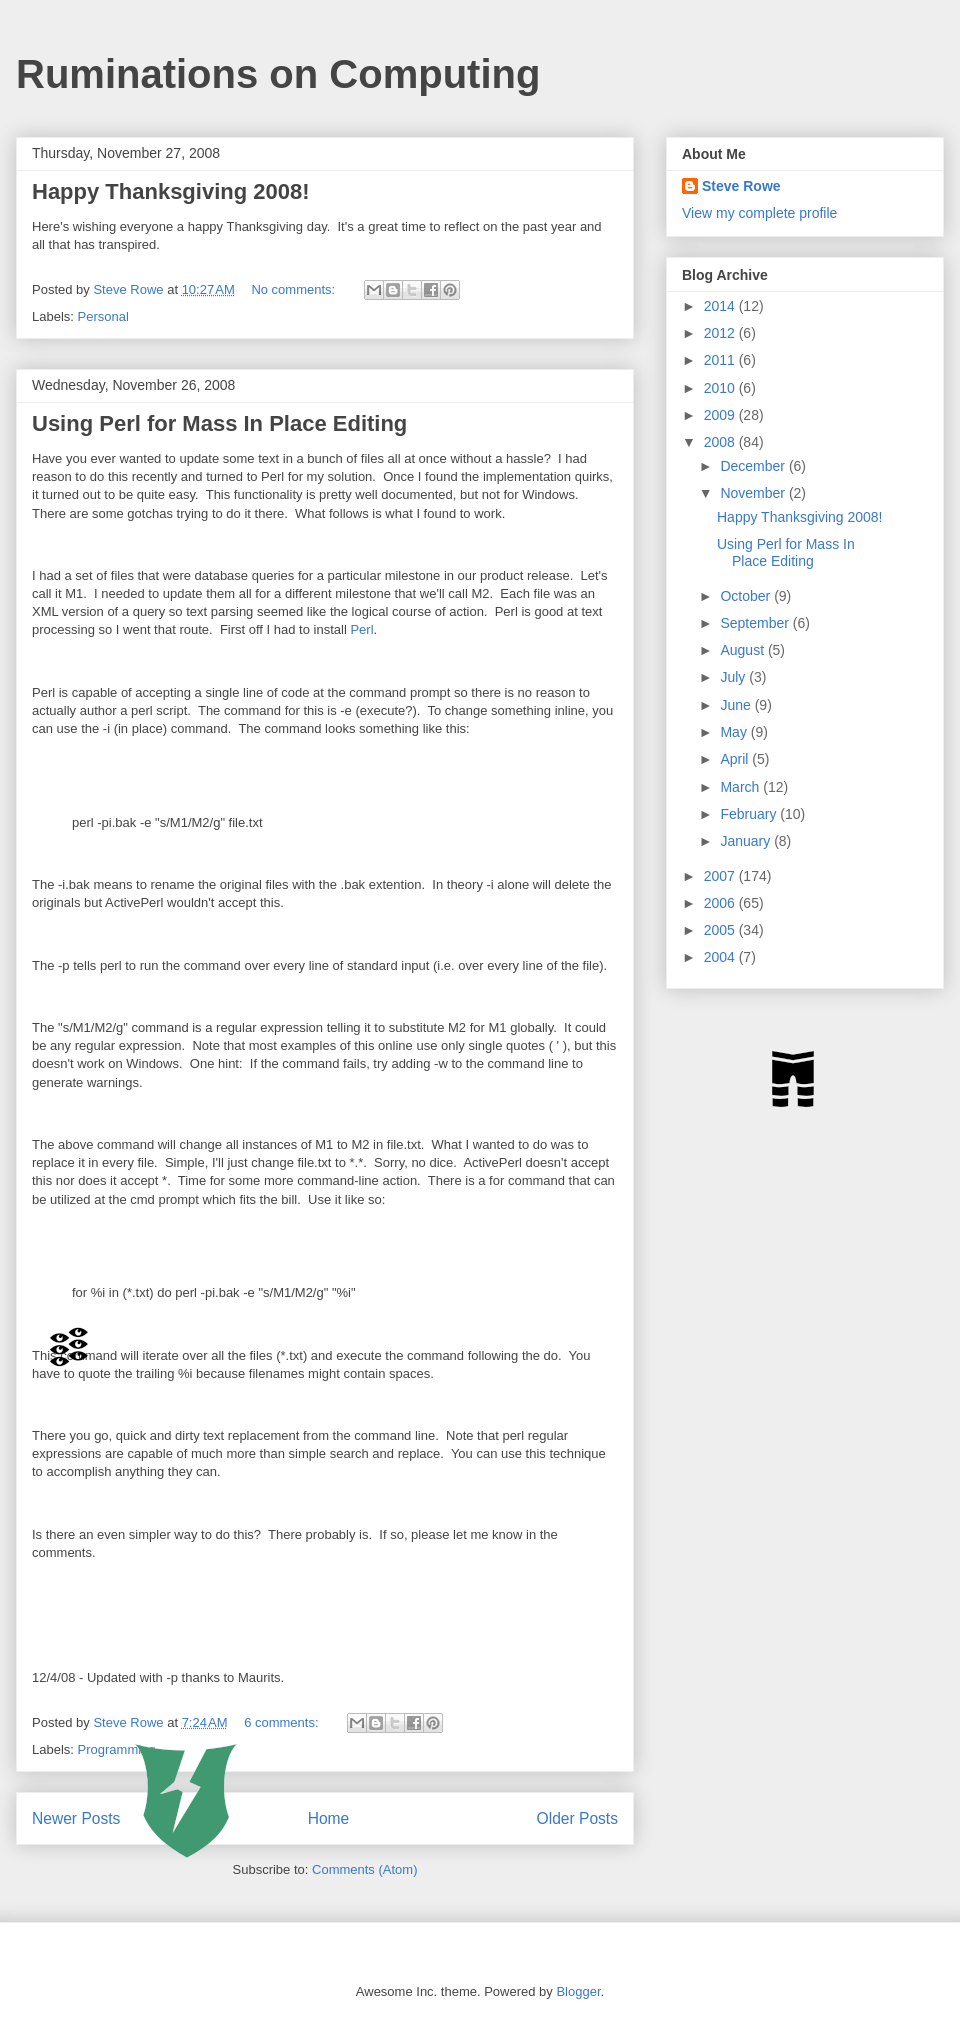  Describe the element at coordinates (793, 1079) in the screenshot. I see `equip armored leg gear` at that location.